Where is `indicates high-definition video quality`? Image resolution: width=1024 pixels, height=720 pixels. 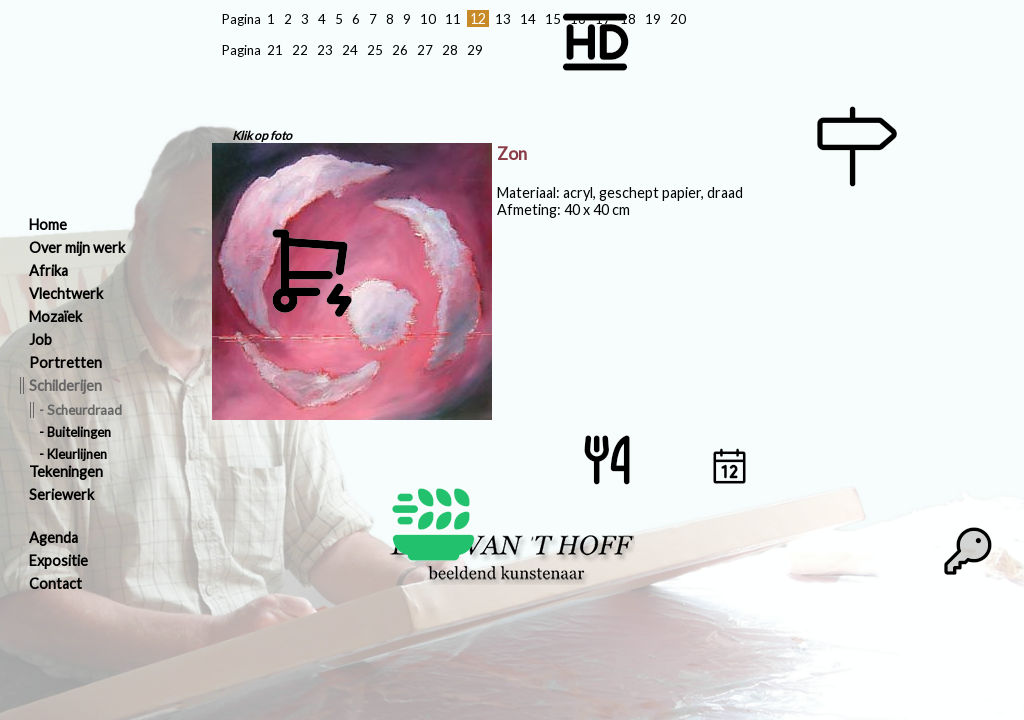
indicates high-definition video quality is located at coordinates (595, 42).